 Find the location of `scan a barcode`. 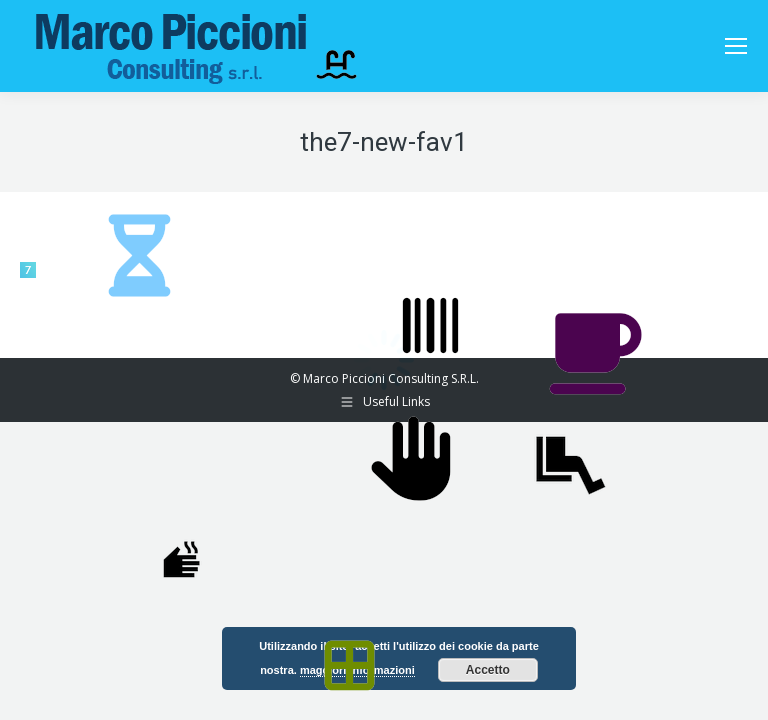

scan a barcode is located at coordinates (430, 325).